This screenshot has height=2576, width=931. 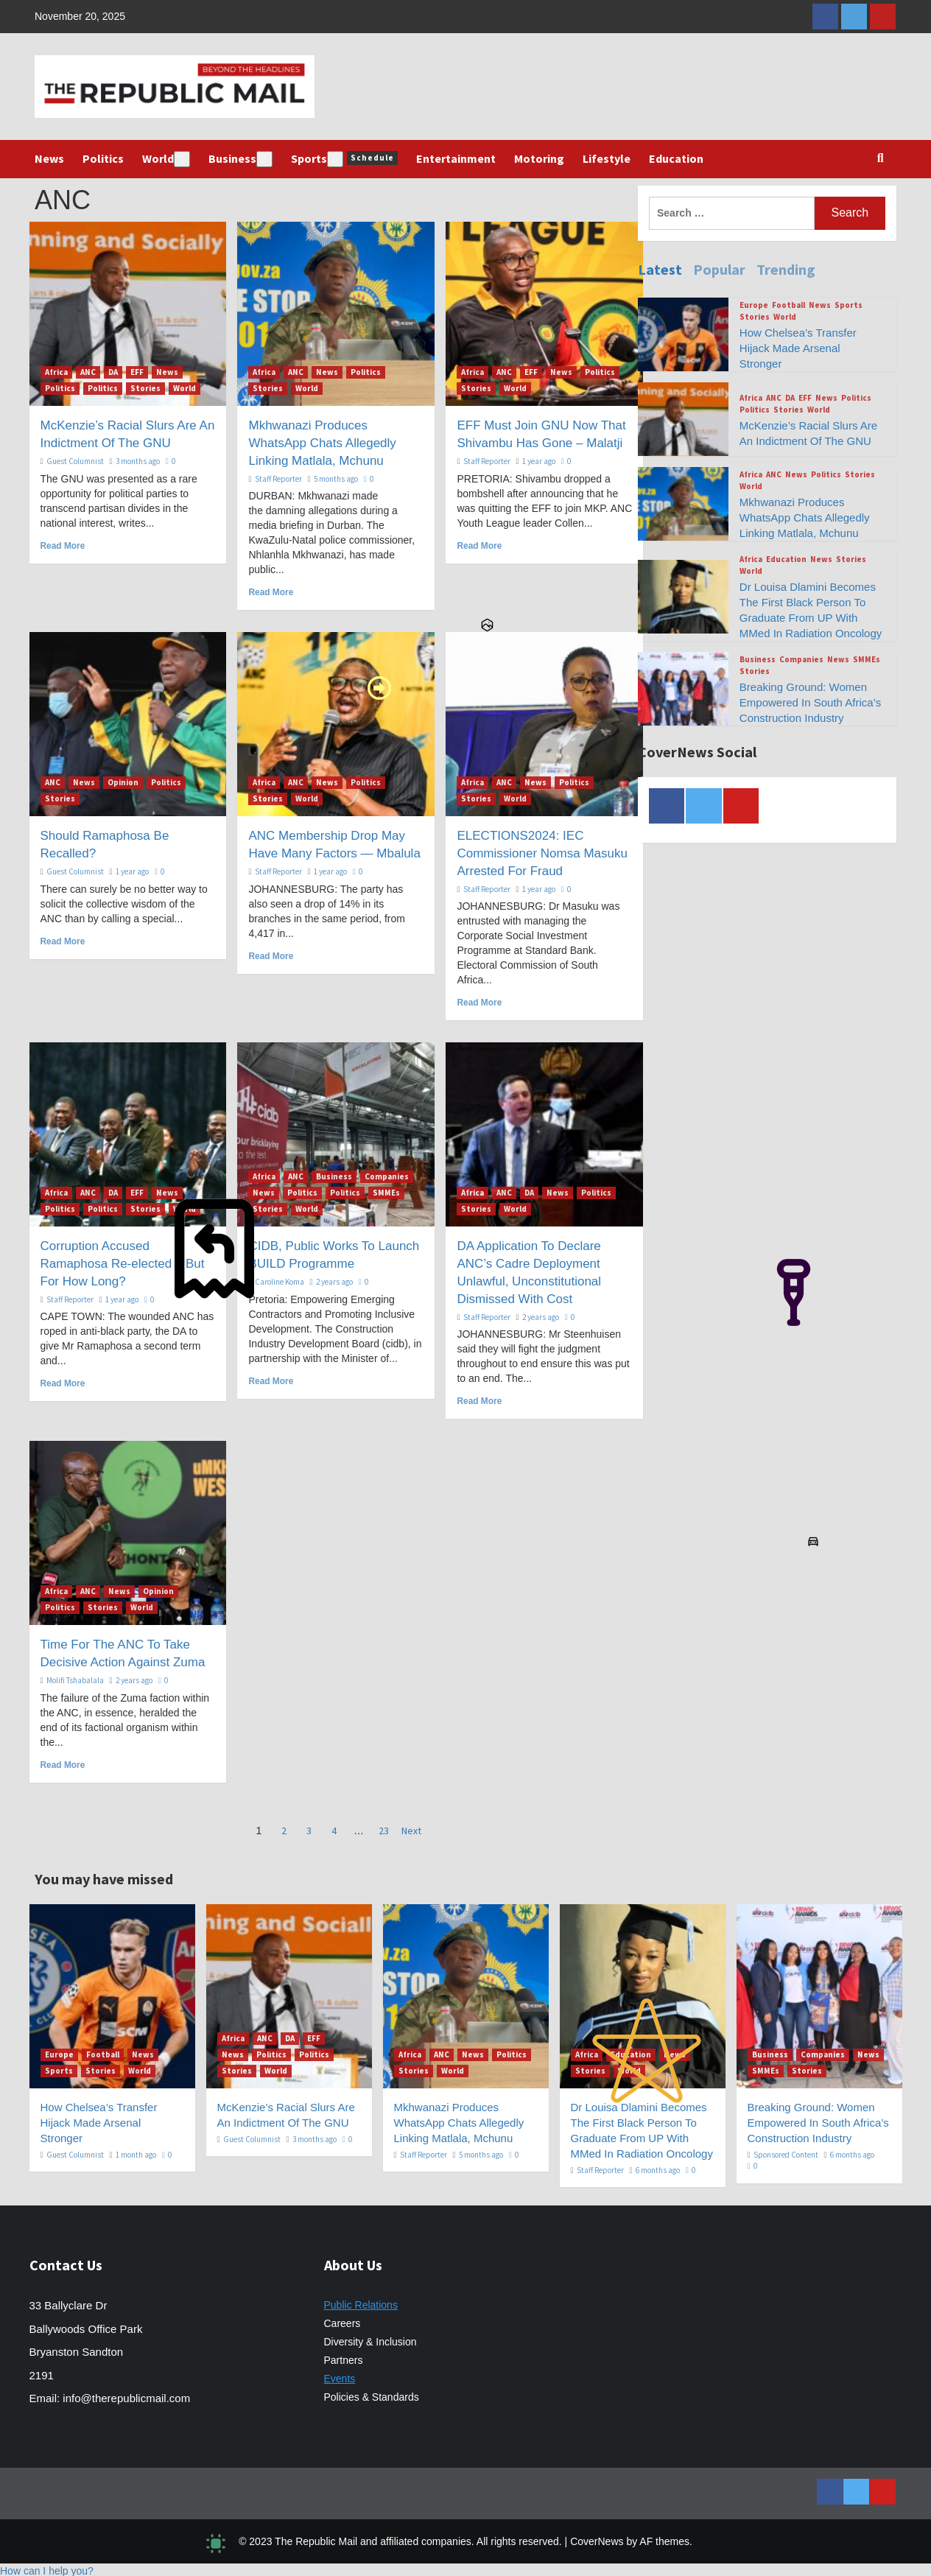 What do you see at coordinates (647, 2057) in the screenshot?
I see `indicates occult or mystical content` at bounding box center [647, 2057].